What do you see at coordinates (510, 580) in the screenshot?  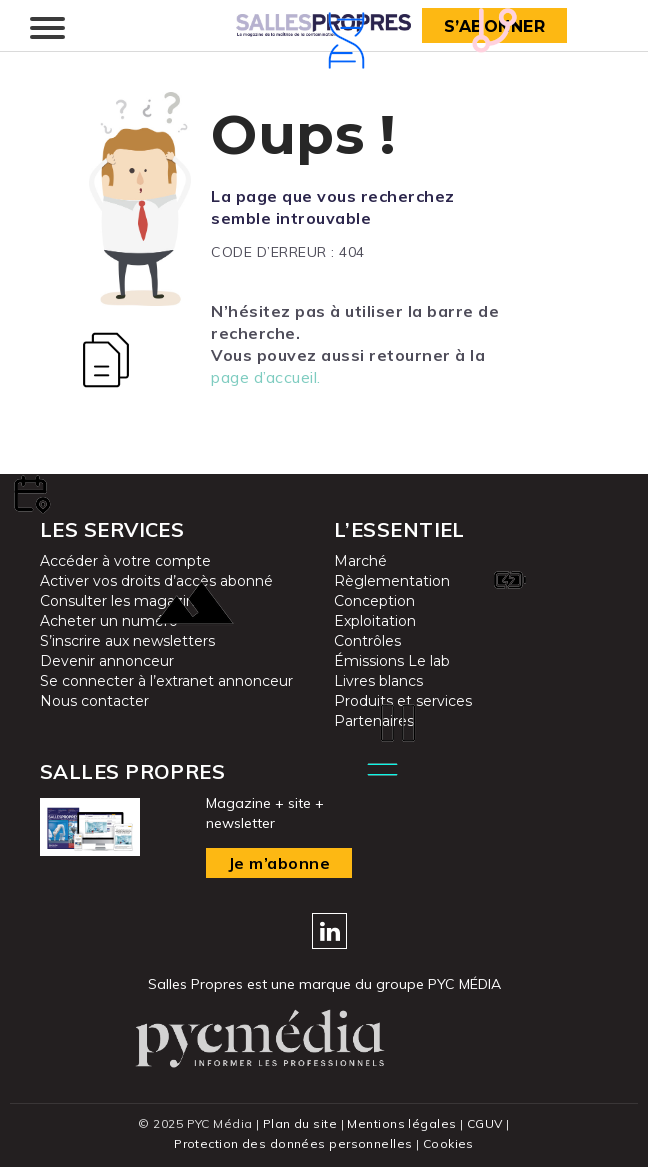 I see `indicates device is currently charging` at bounding box center [510, 580].